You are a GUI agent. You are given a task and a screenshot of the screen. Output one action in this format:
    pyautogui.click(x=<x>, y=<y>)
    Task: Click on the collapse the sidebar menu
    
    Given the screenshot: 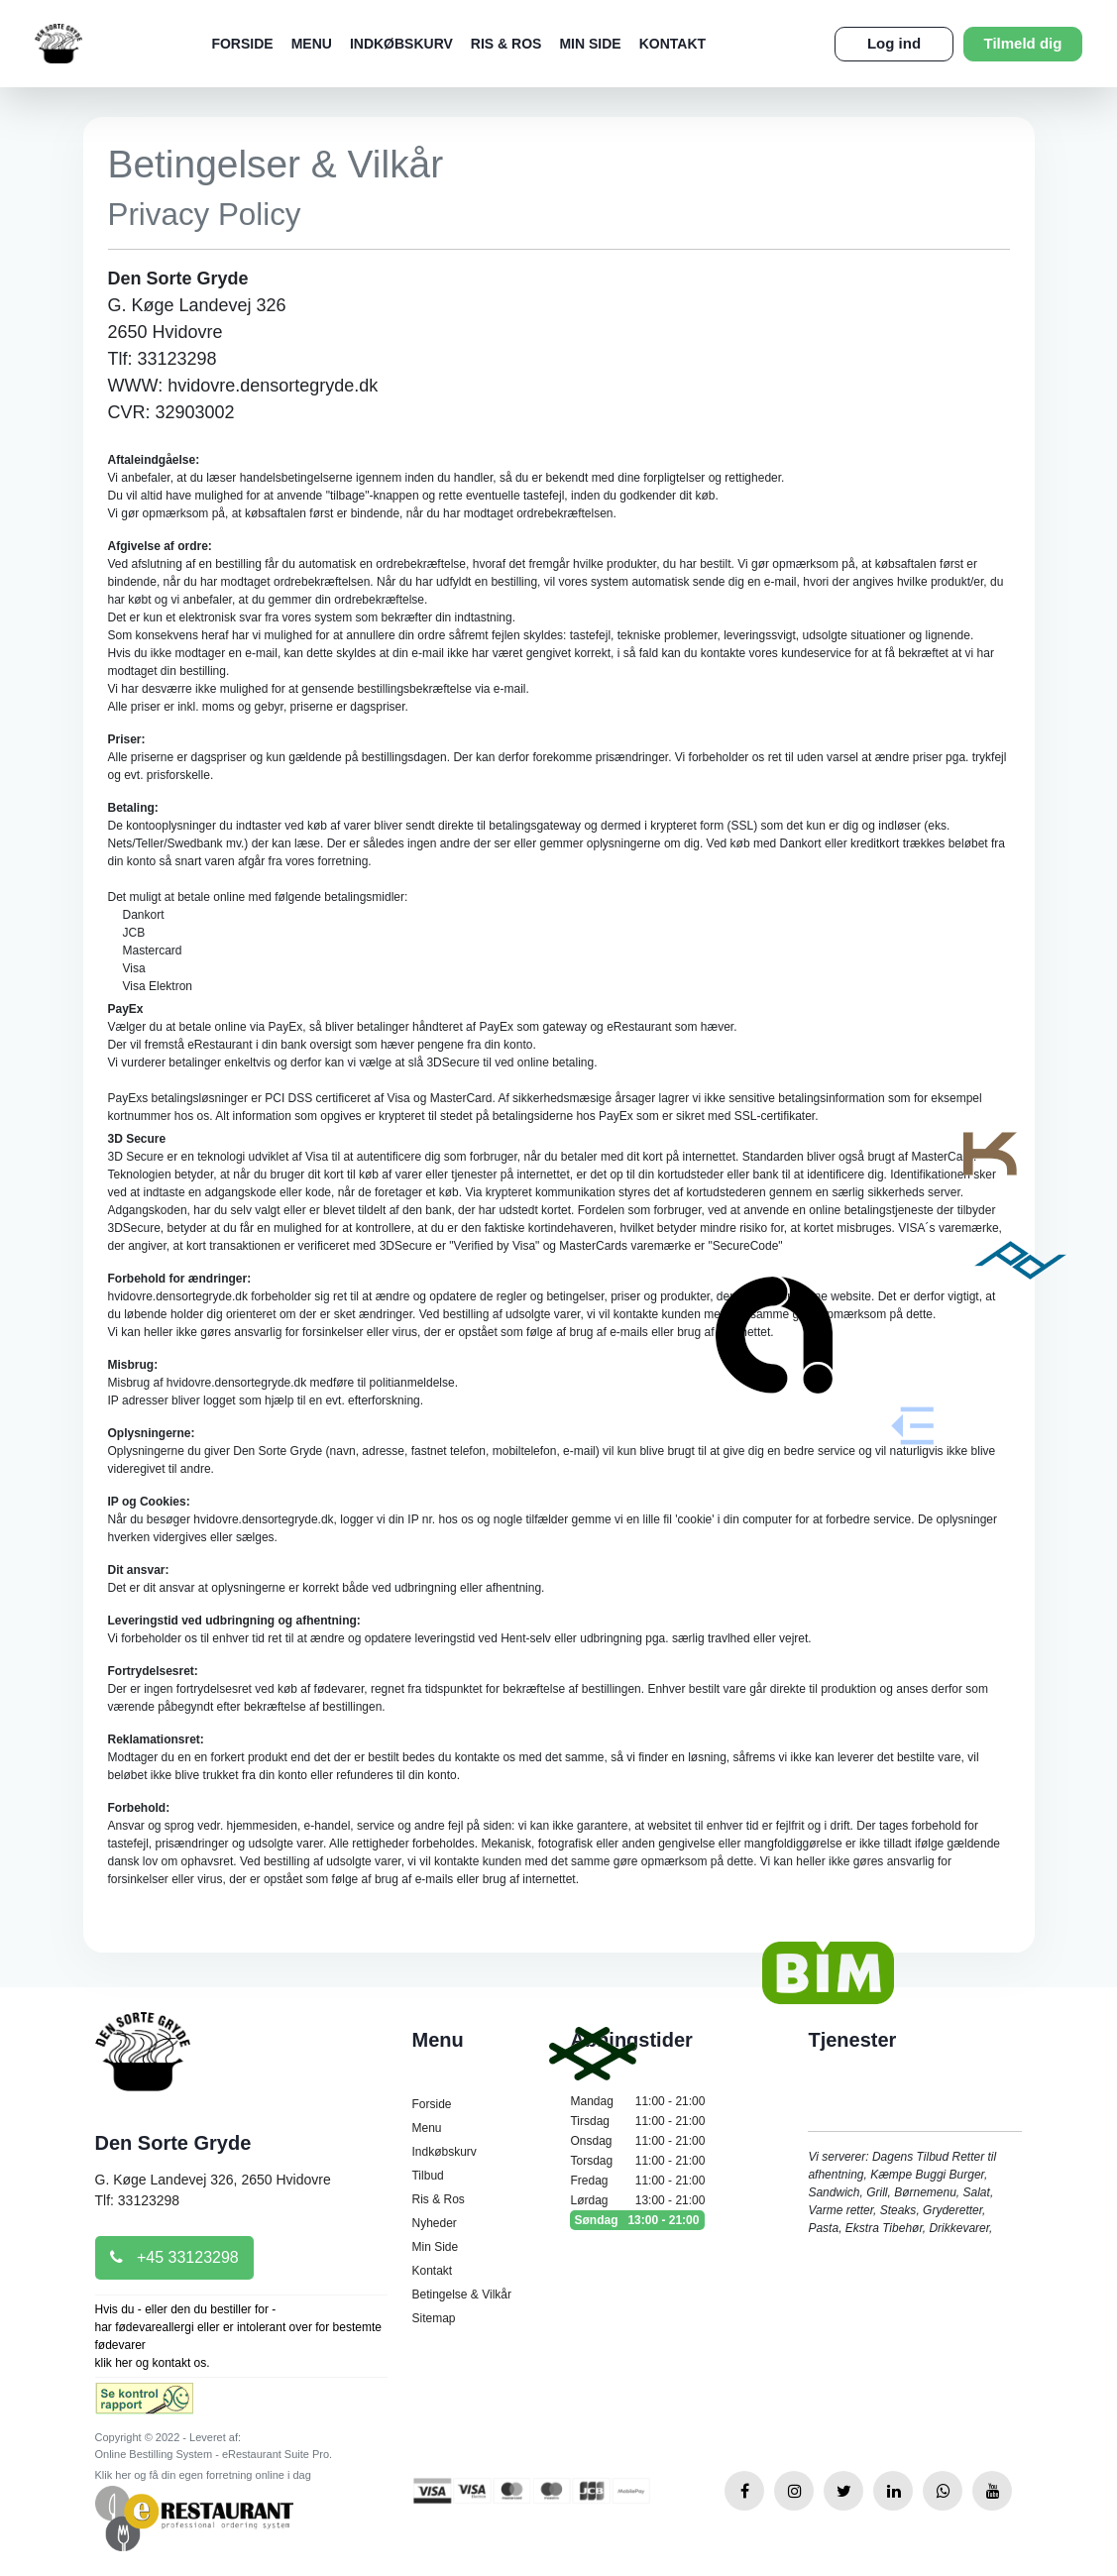 What is the action you would take?
    pyautogui.click(x=912, y=1425)
    